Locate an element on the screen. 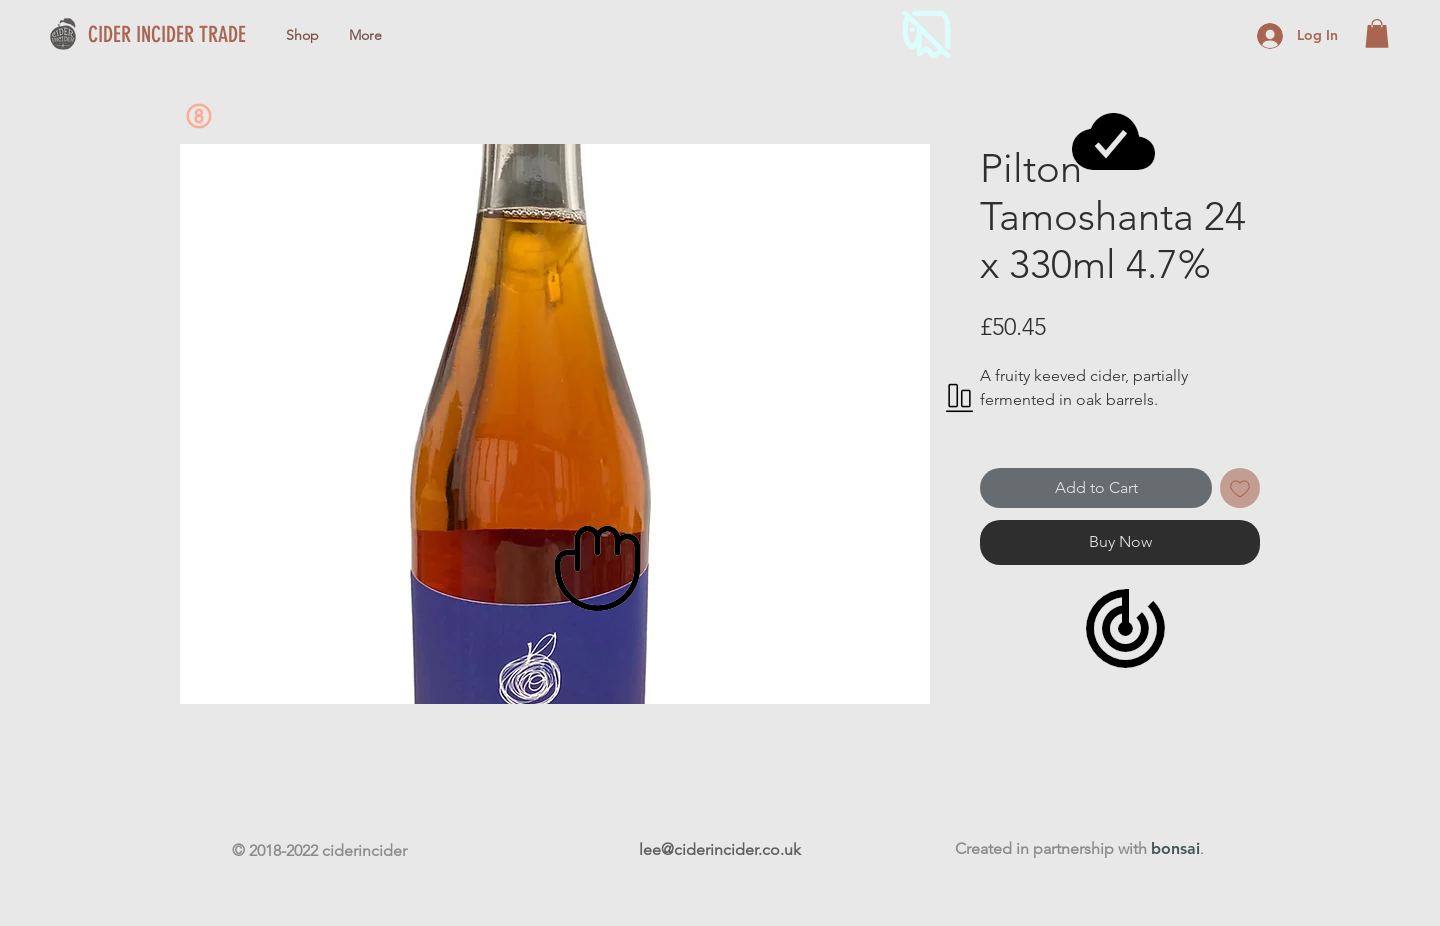  align selected objects to the bottom edge is located at coordinates (959, 398).